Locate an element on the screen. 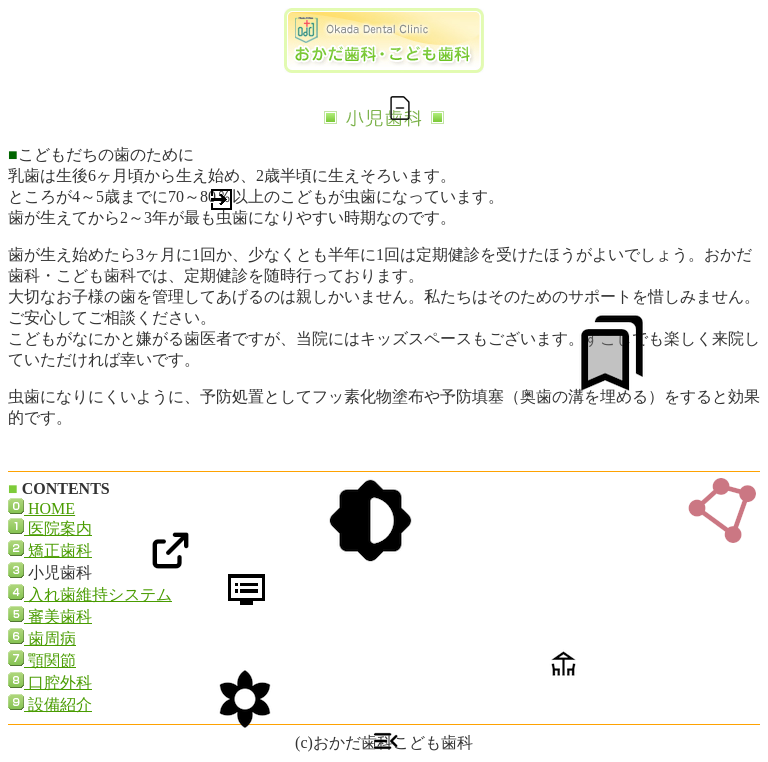  collapse the navigation menu is located at coordinates (386, 741).